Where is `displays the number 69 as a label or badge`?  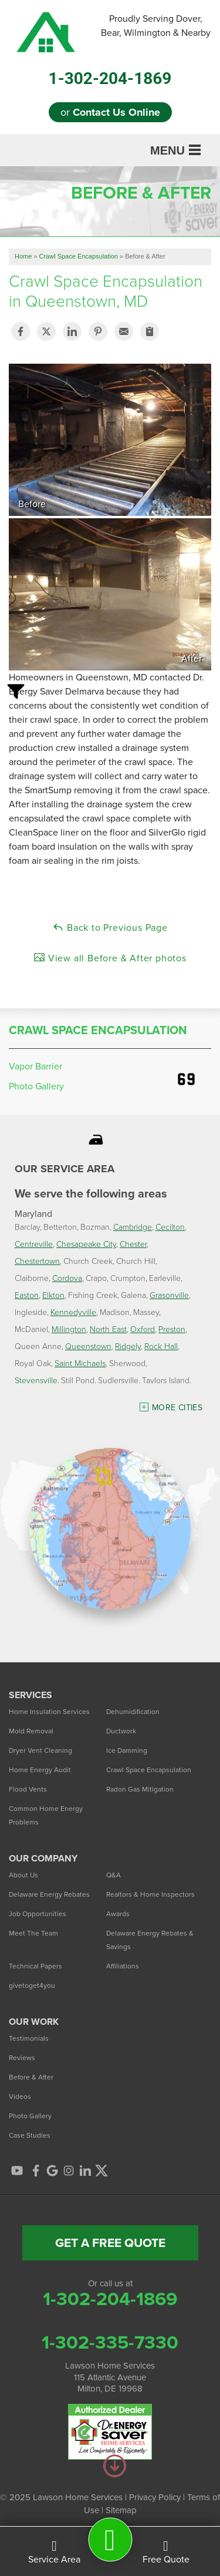
displays the number 69 as a label or badge is located at coordinates (186, 1079).